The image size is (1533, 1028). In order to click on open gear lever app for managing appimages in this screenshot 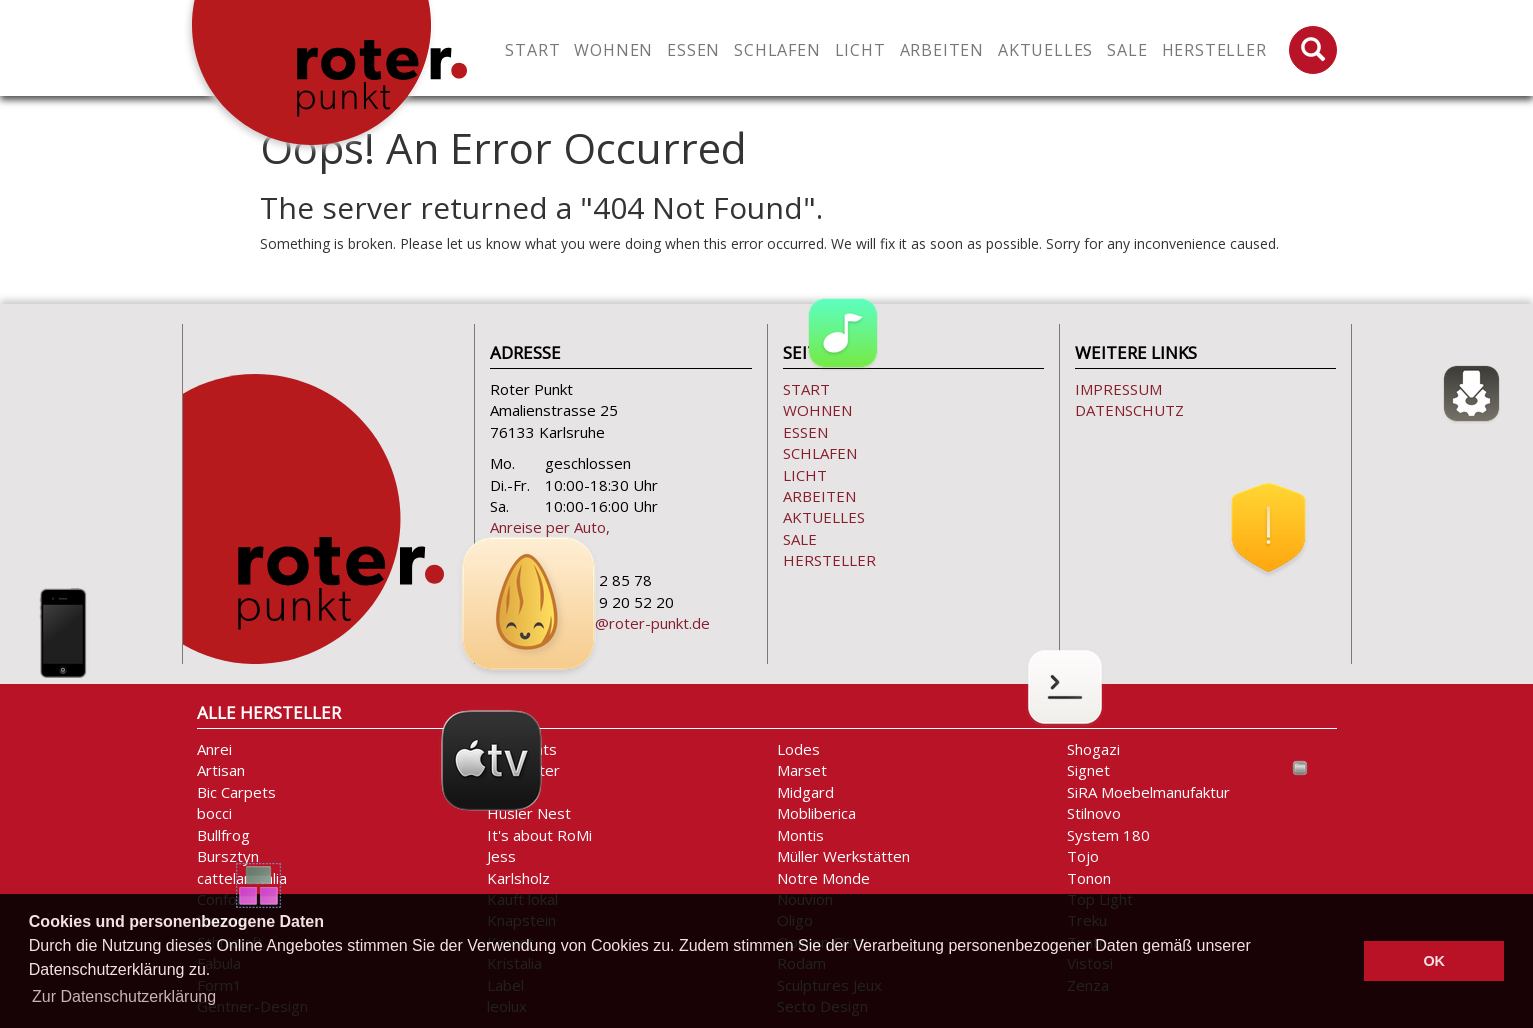, I will do `click(1471, 393)`.